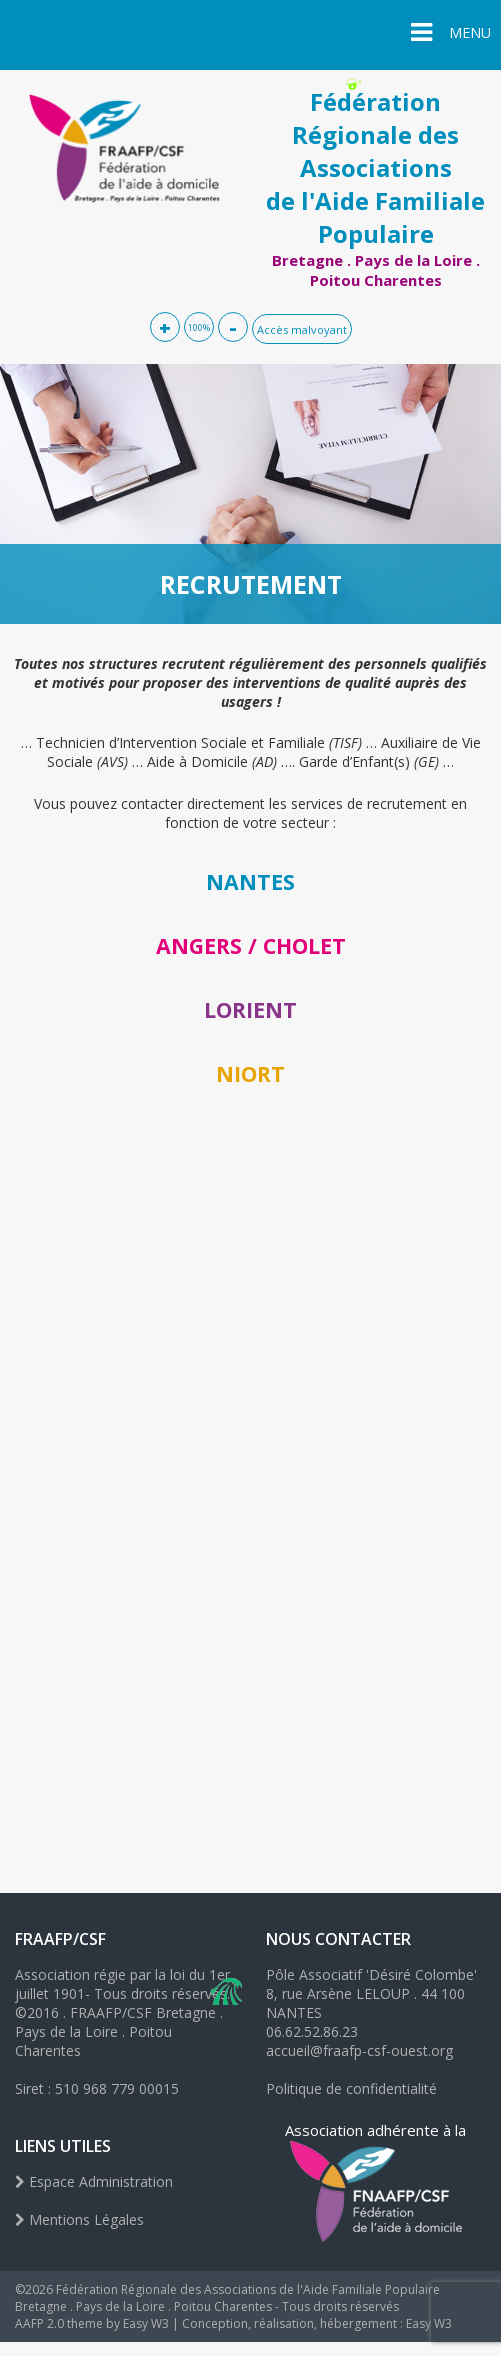 The height and width of the screenshot is (2356, 501). Describe the element at coordinates (354, 84) in the screenshot. I see `water plants or crops in a gardening game` at that location.